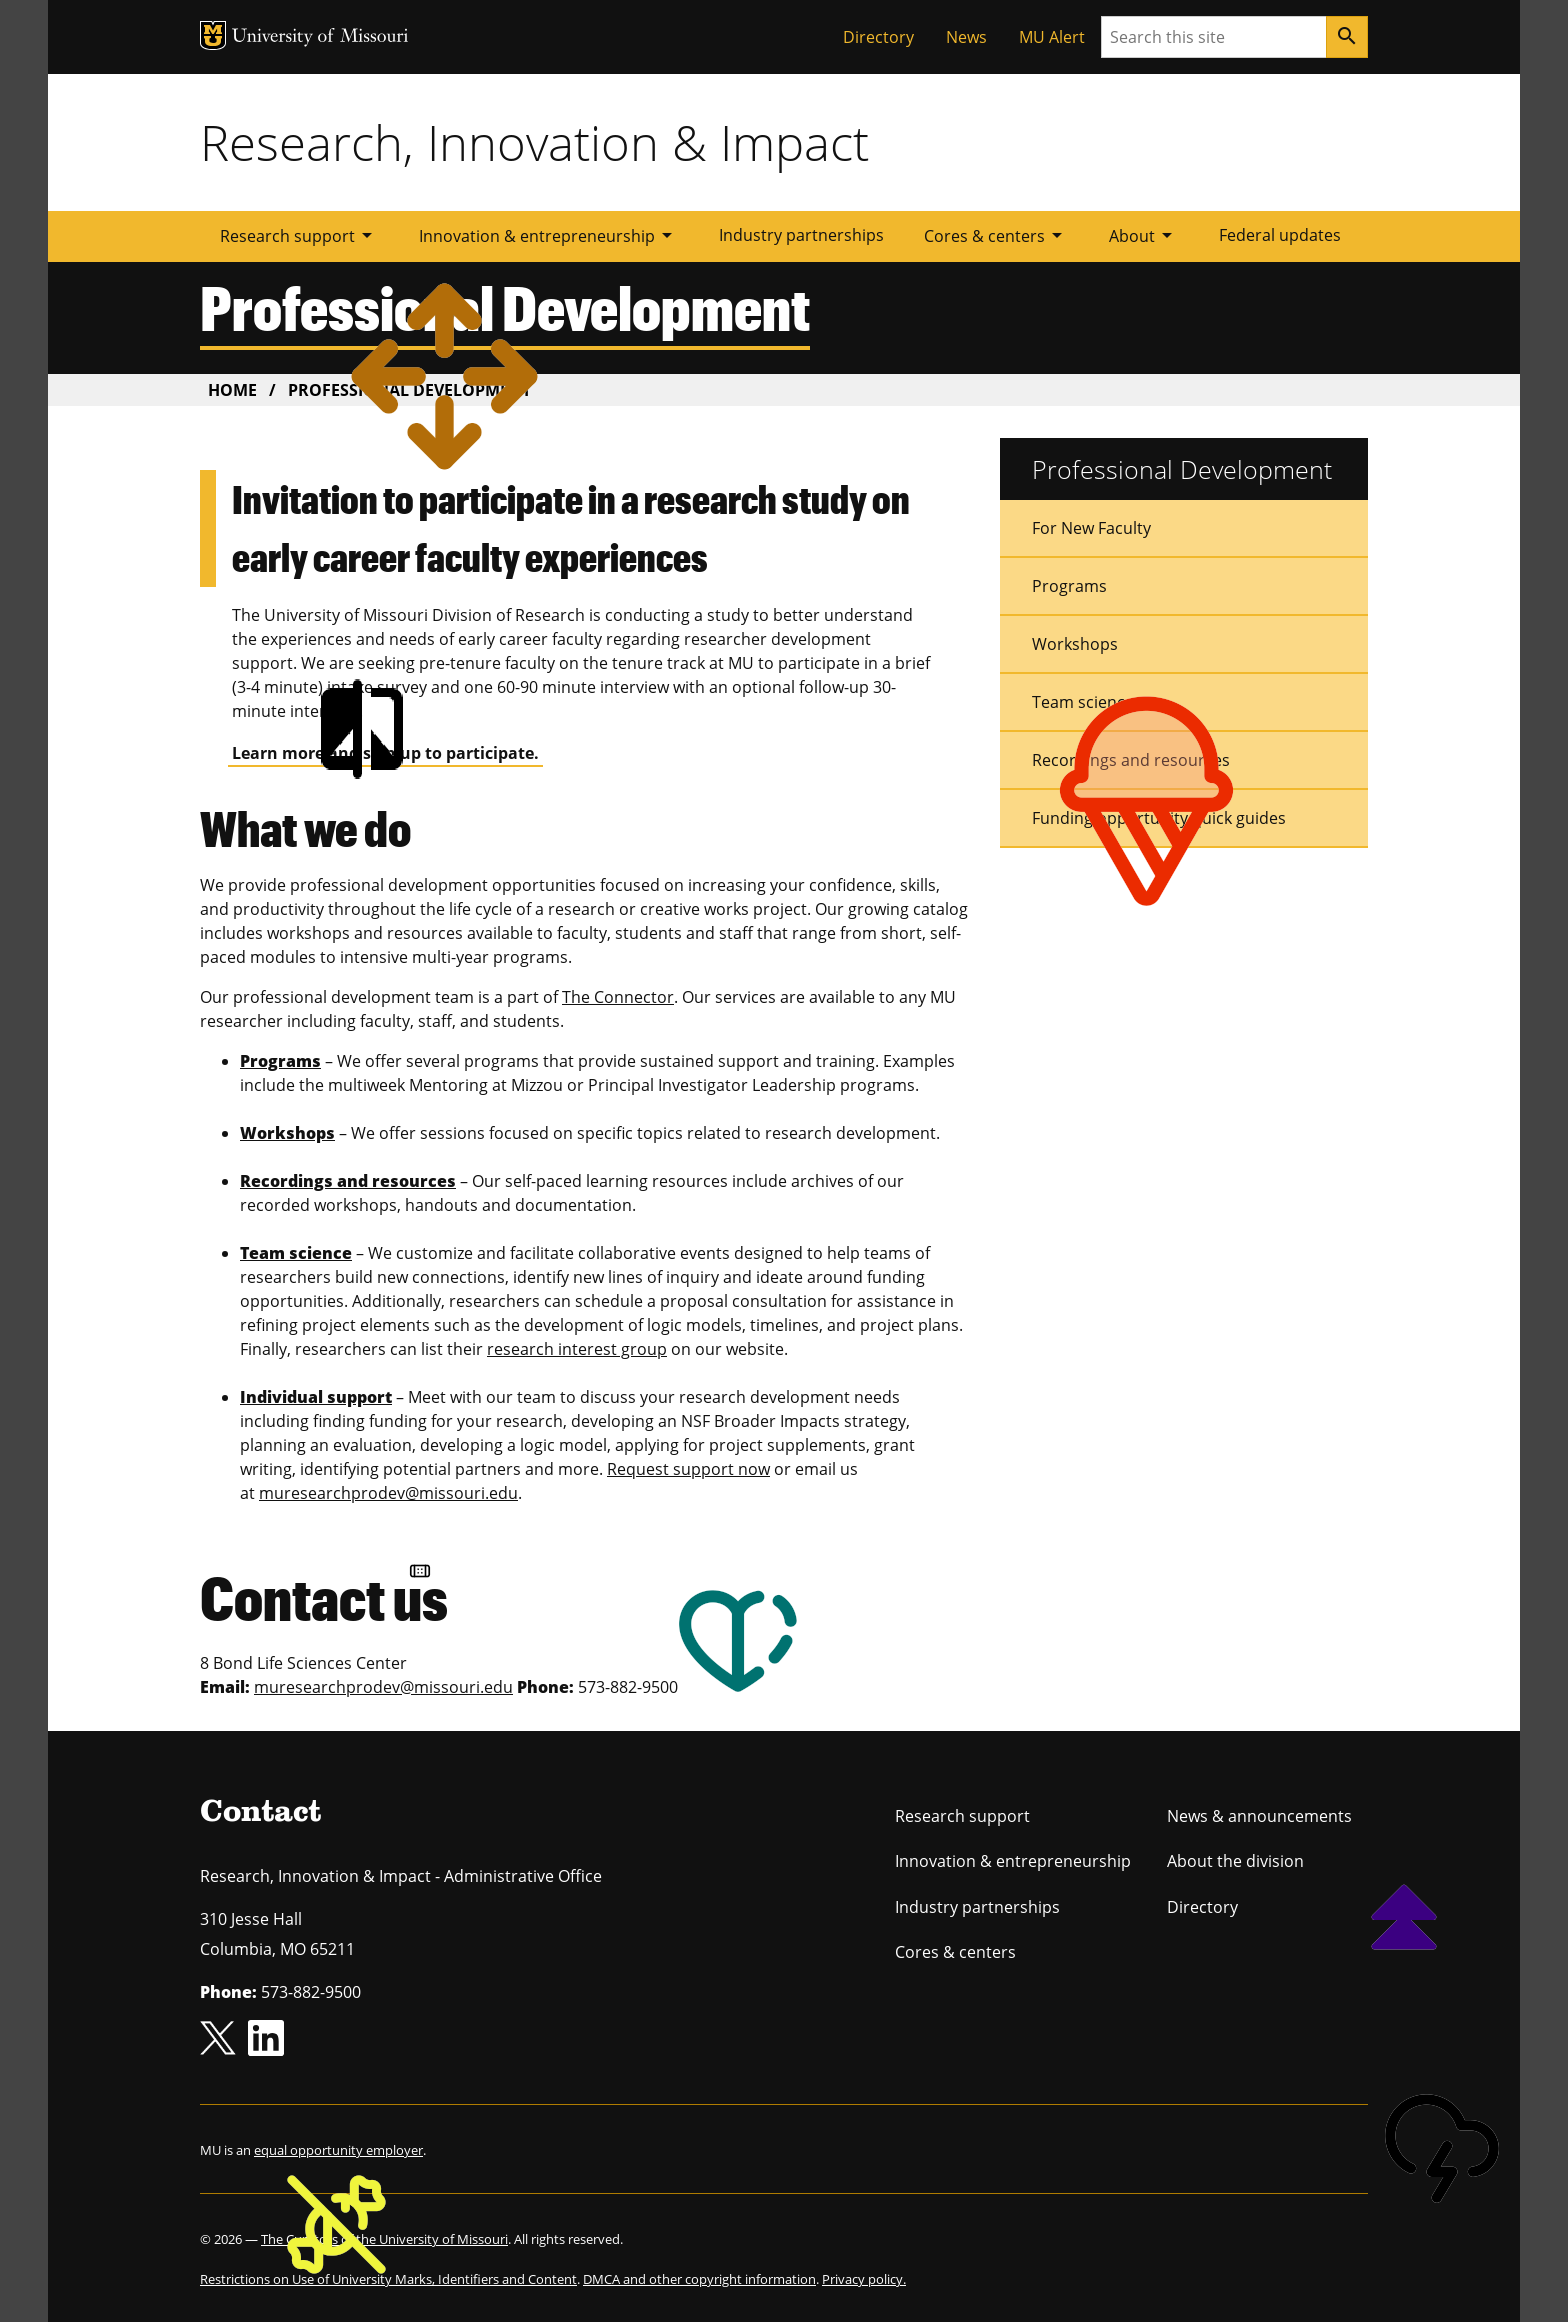  Describe the element at coordinates (420, 1571) in the screenshot. I see `access first aid or medical resources` at that location.